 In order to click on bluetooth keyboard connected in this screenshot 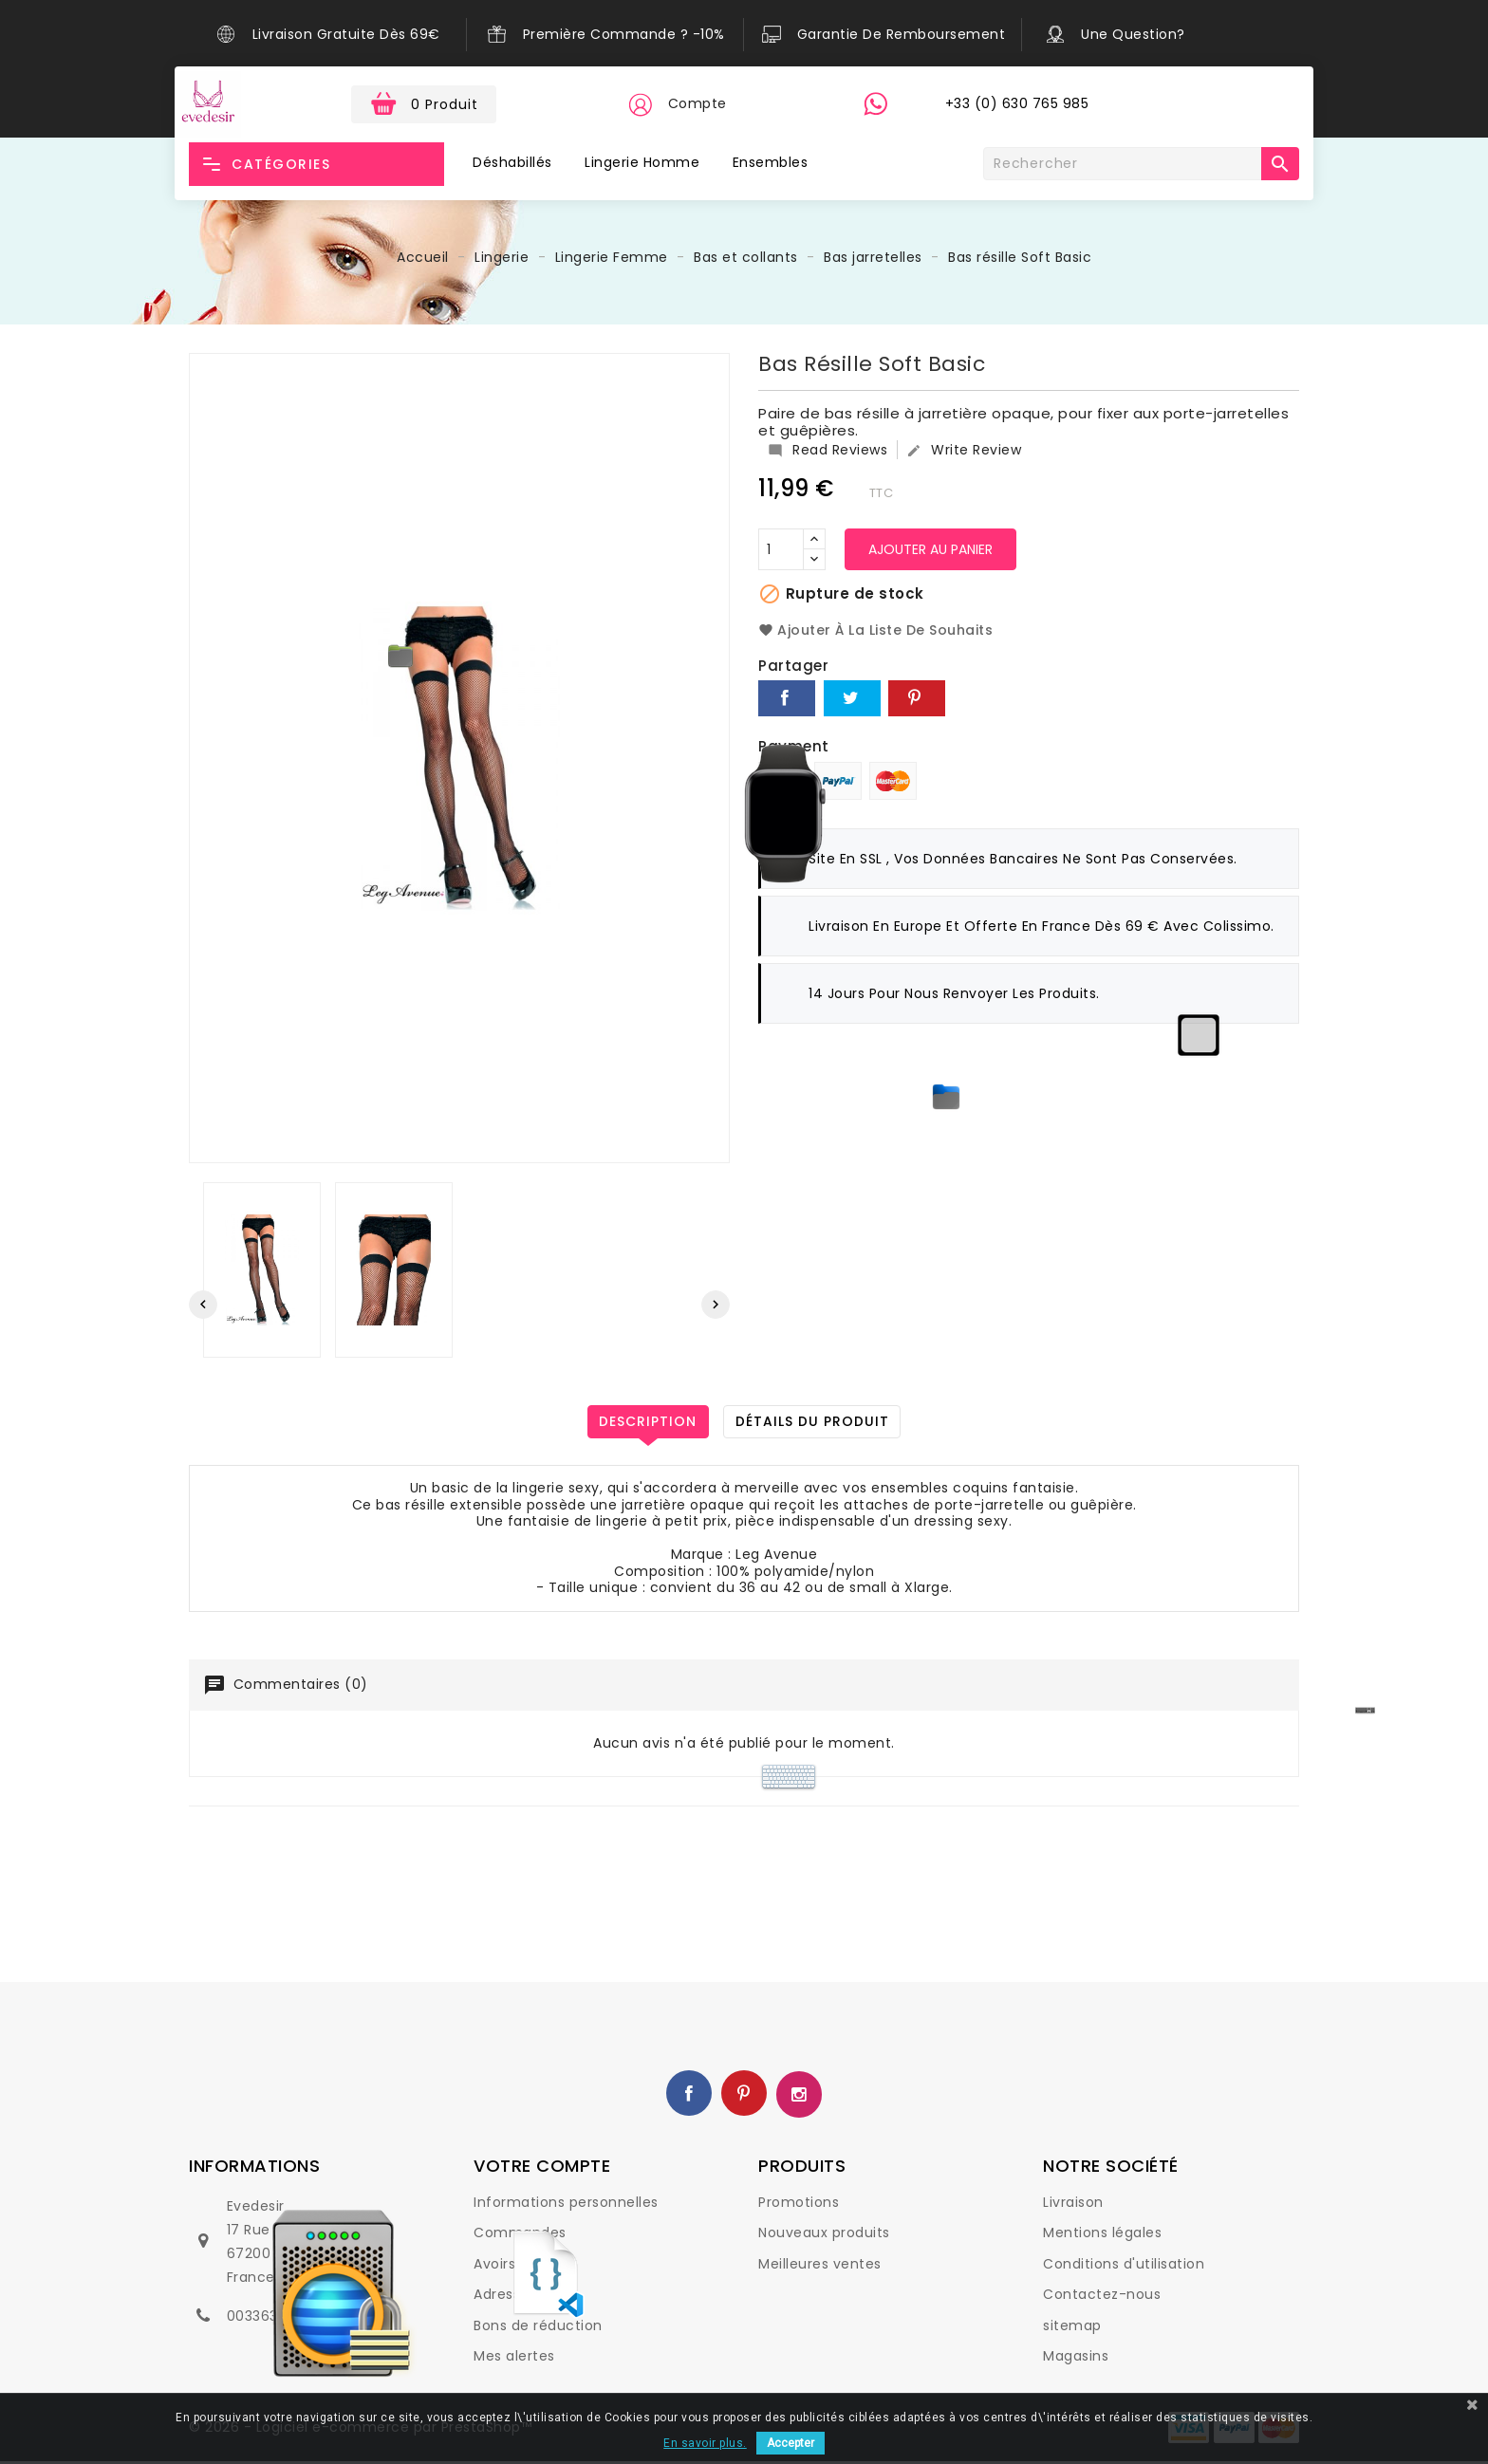, I will do `click(789, 1777)`.